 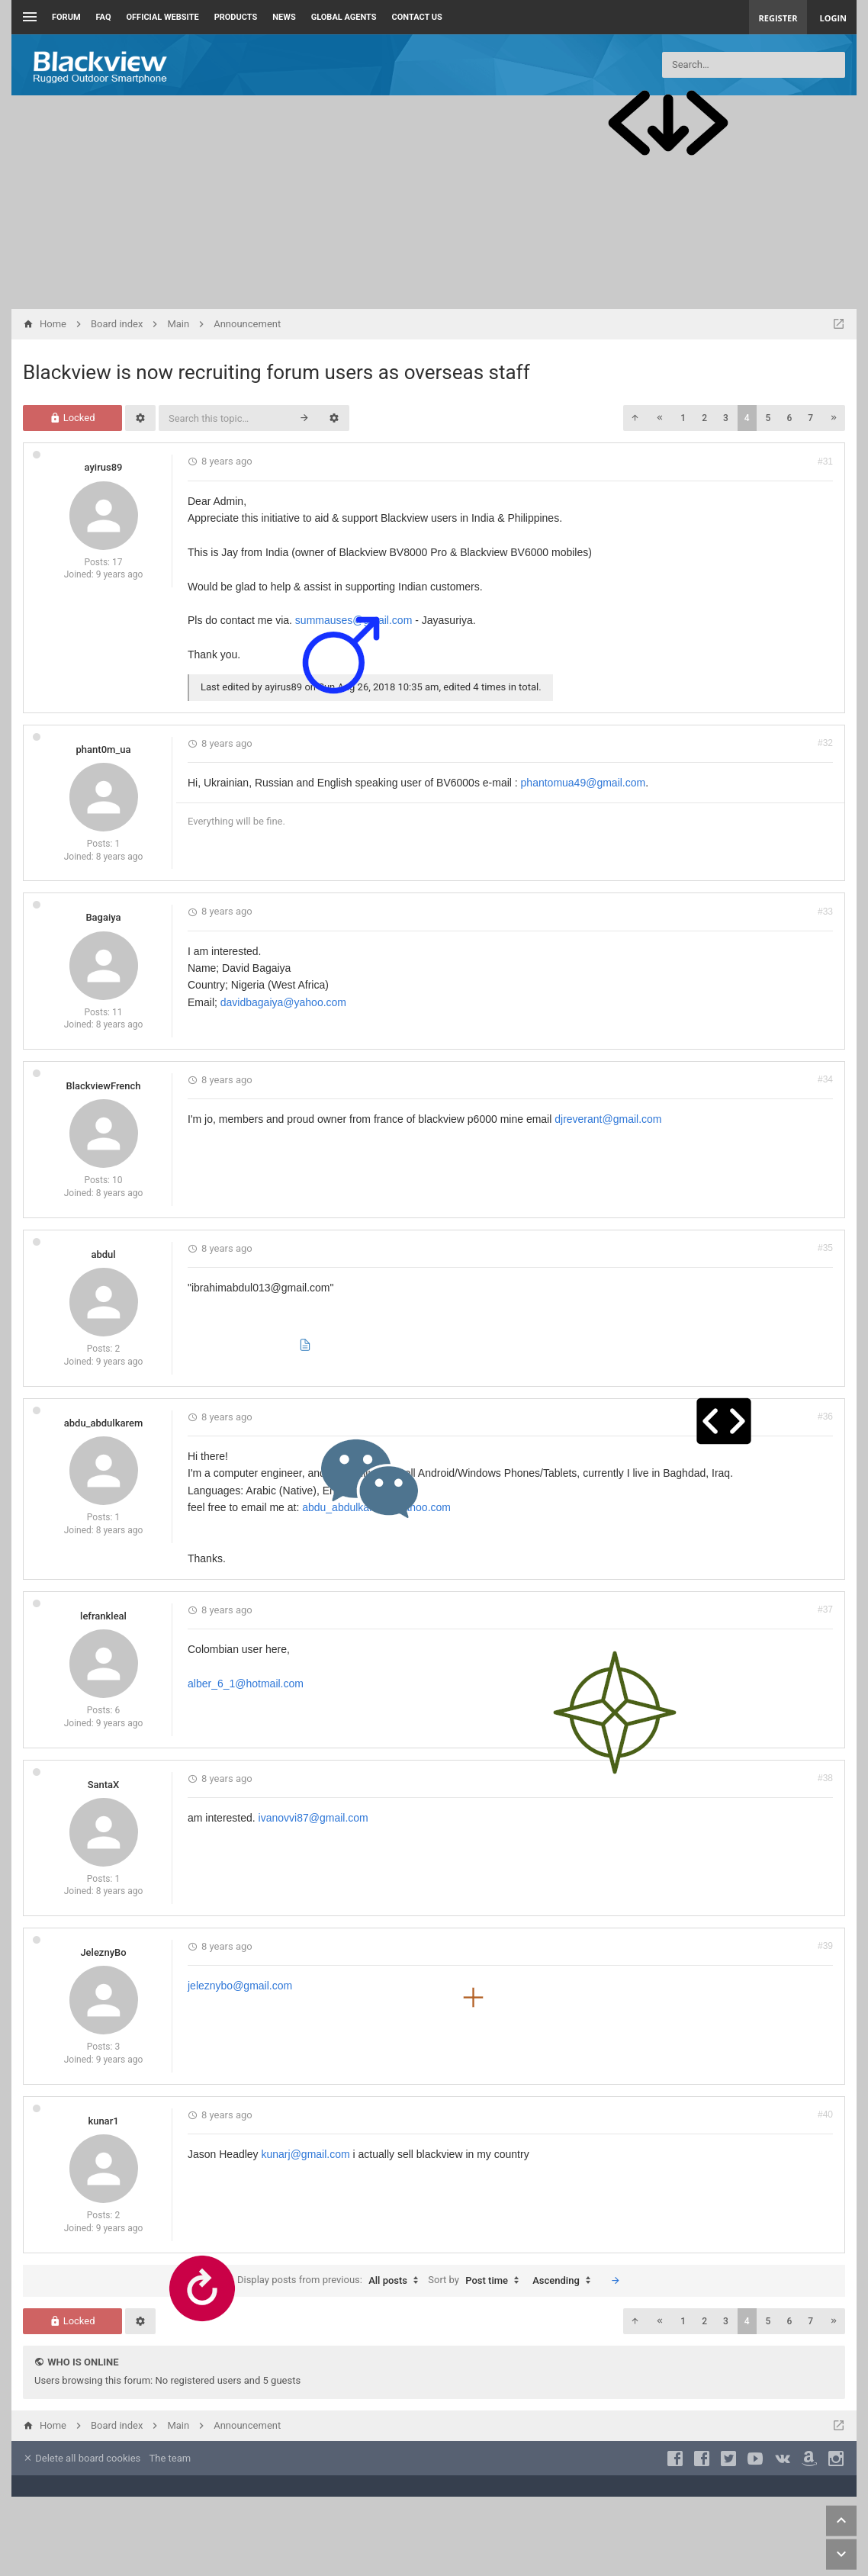 I want to click on view or edit source code, so click(x=724, y=1421).